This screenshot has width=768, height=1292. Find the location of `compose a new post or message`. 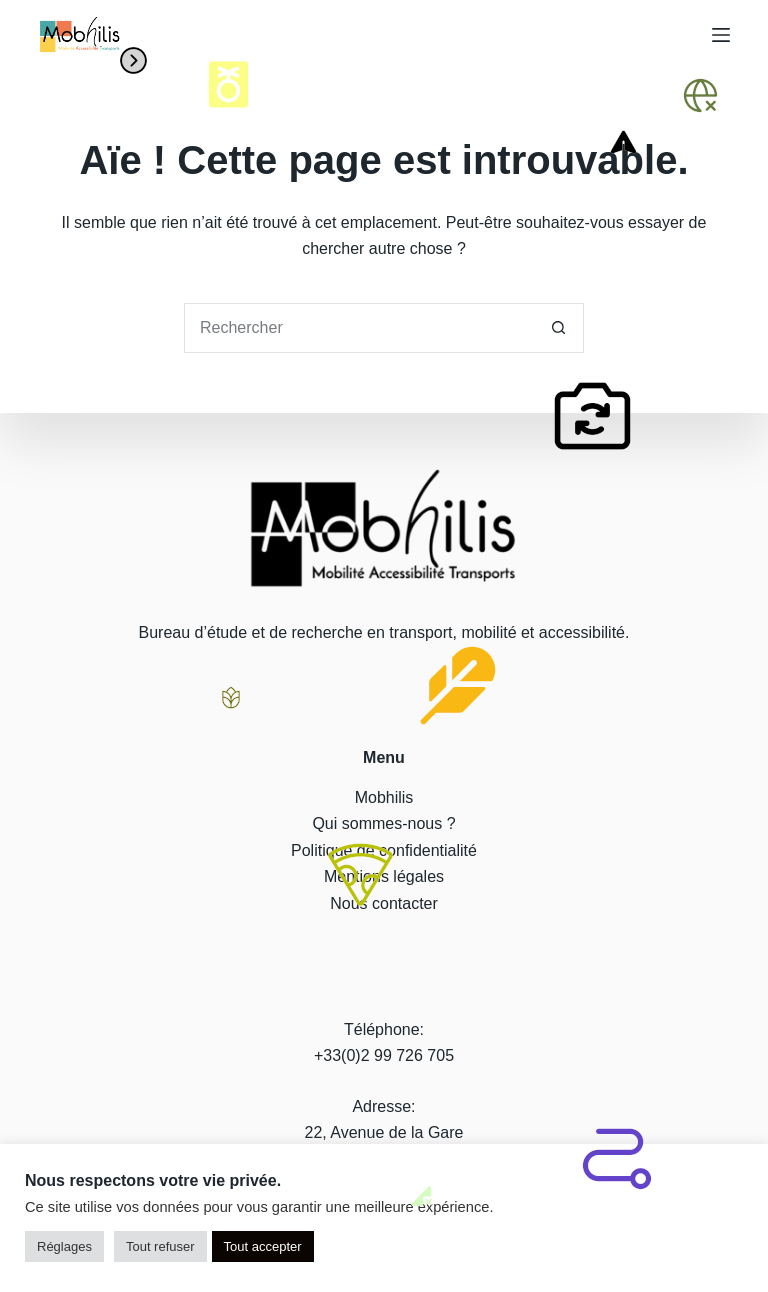

compose a new post or message is located at coordinates (455, 687).